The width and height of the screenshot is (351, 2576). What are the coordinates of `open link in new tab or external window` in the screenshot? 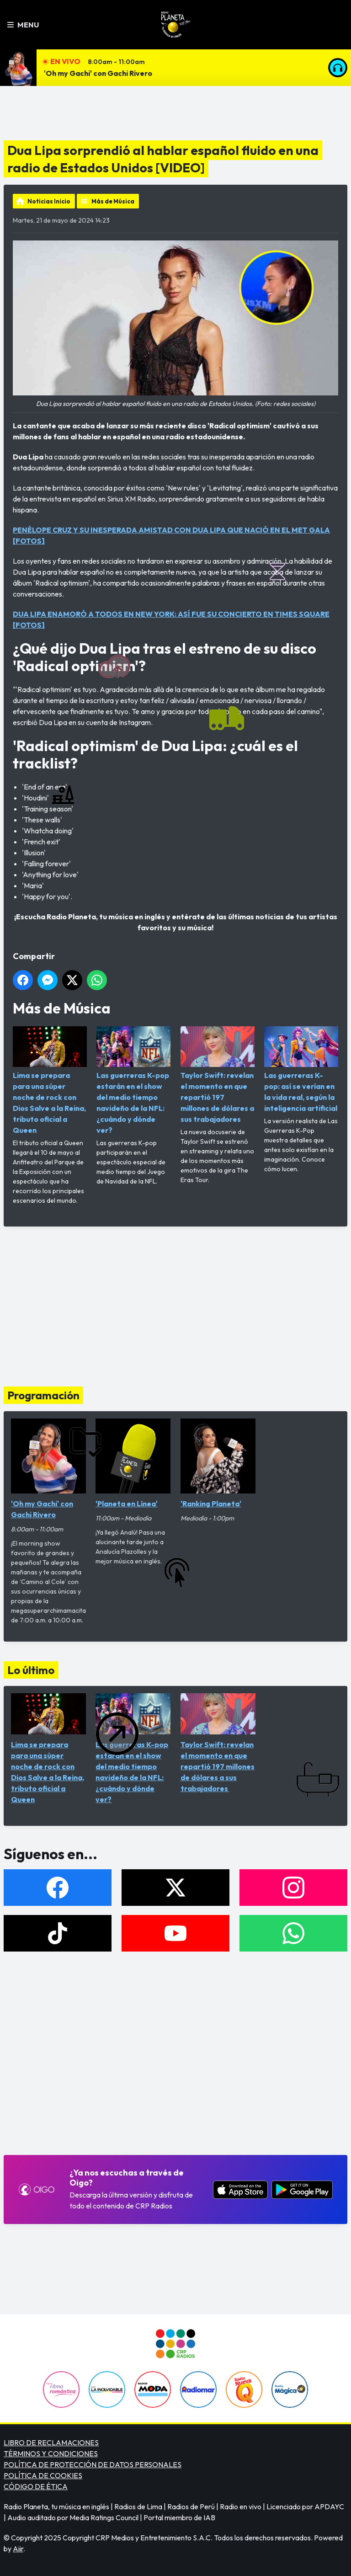 It's located at (117, 1733).